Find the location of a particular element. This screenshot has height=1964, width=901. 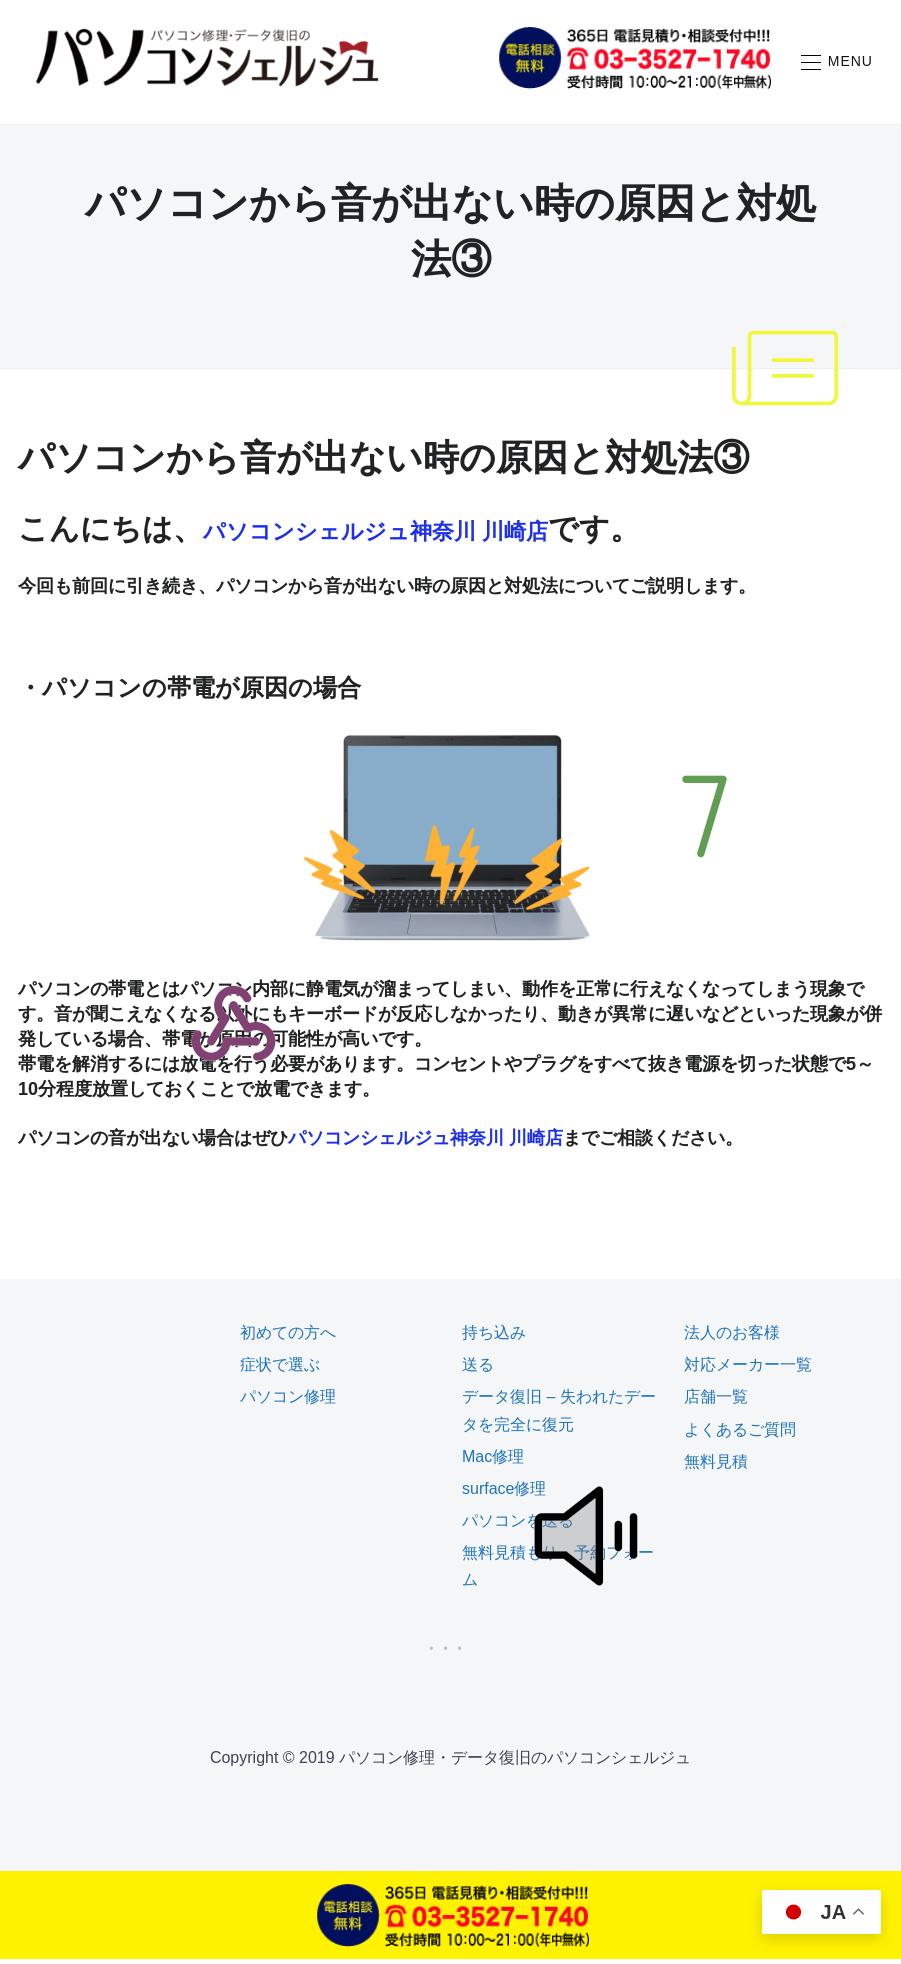

view news or articles is located at coordinates (789, 368).